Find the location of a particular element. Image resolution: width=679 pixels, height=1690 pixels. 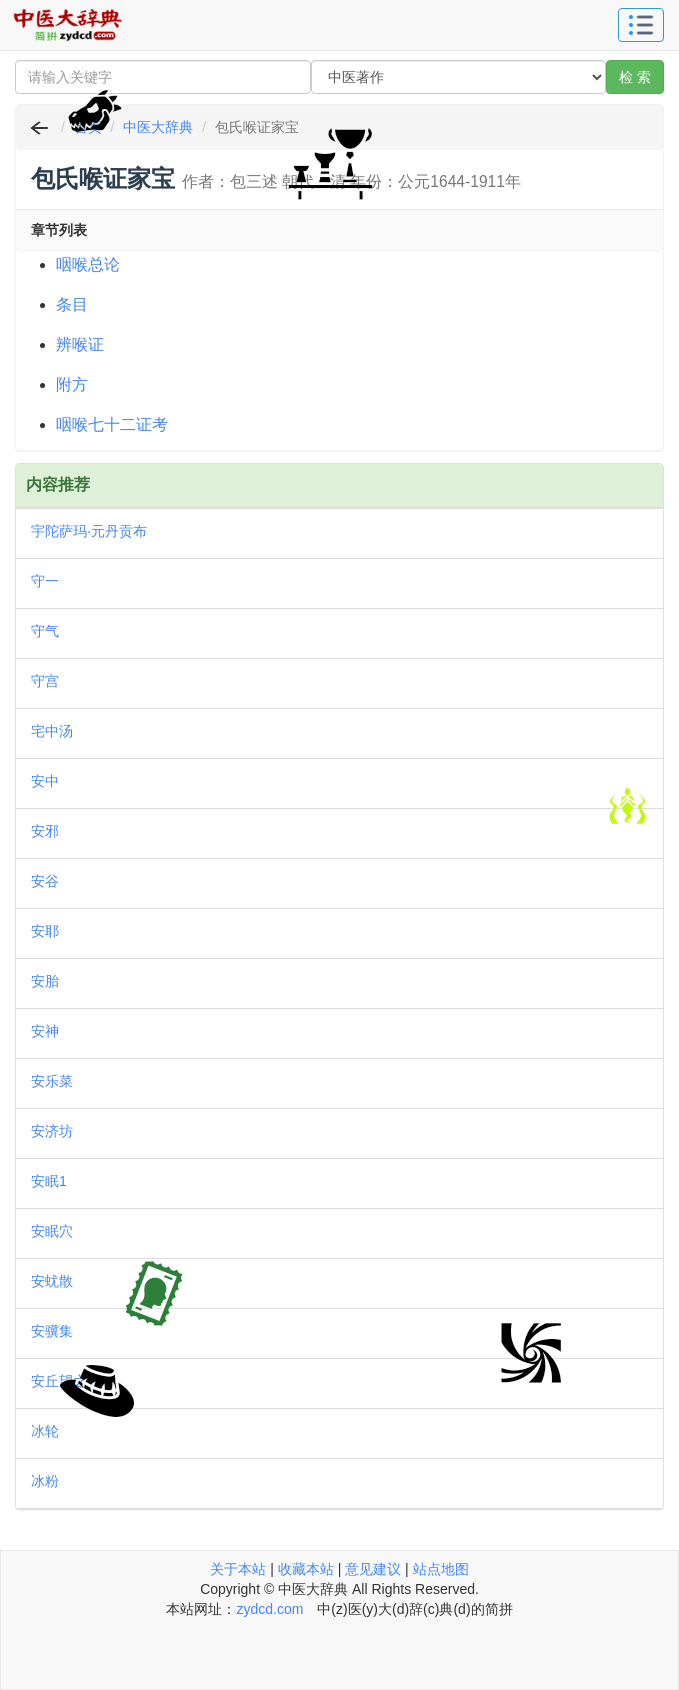

access dragon or beast-related game content is located at coordinates (95, 111).